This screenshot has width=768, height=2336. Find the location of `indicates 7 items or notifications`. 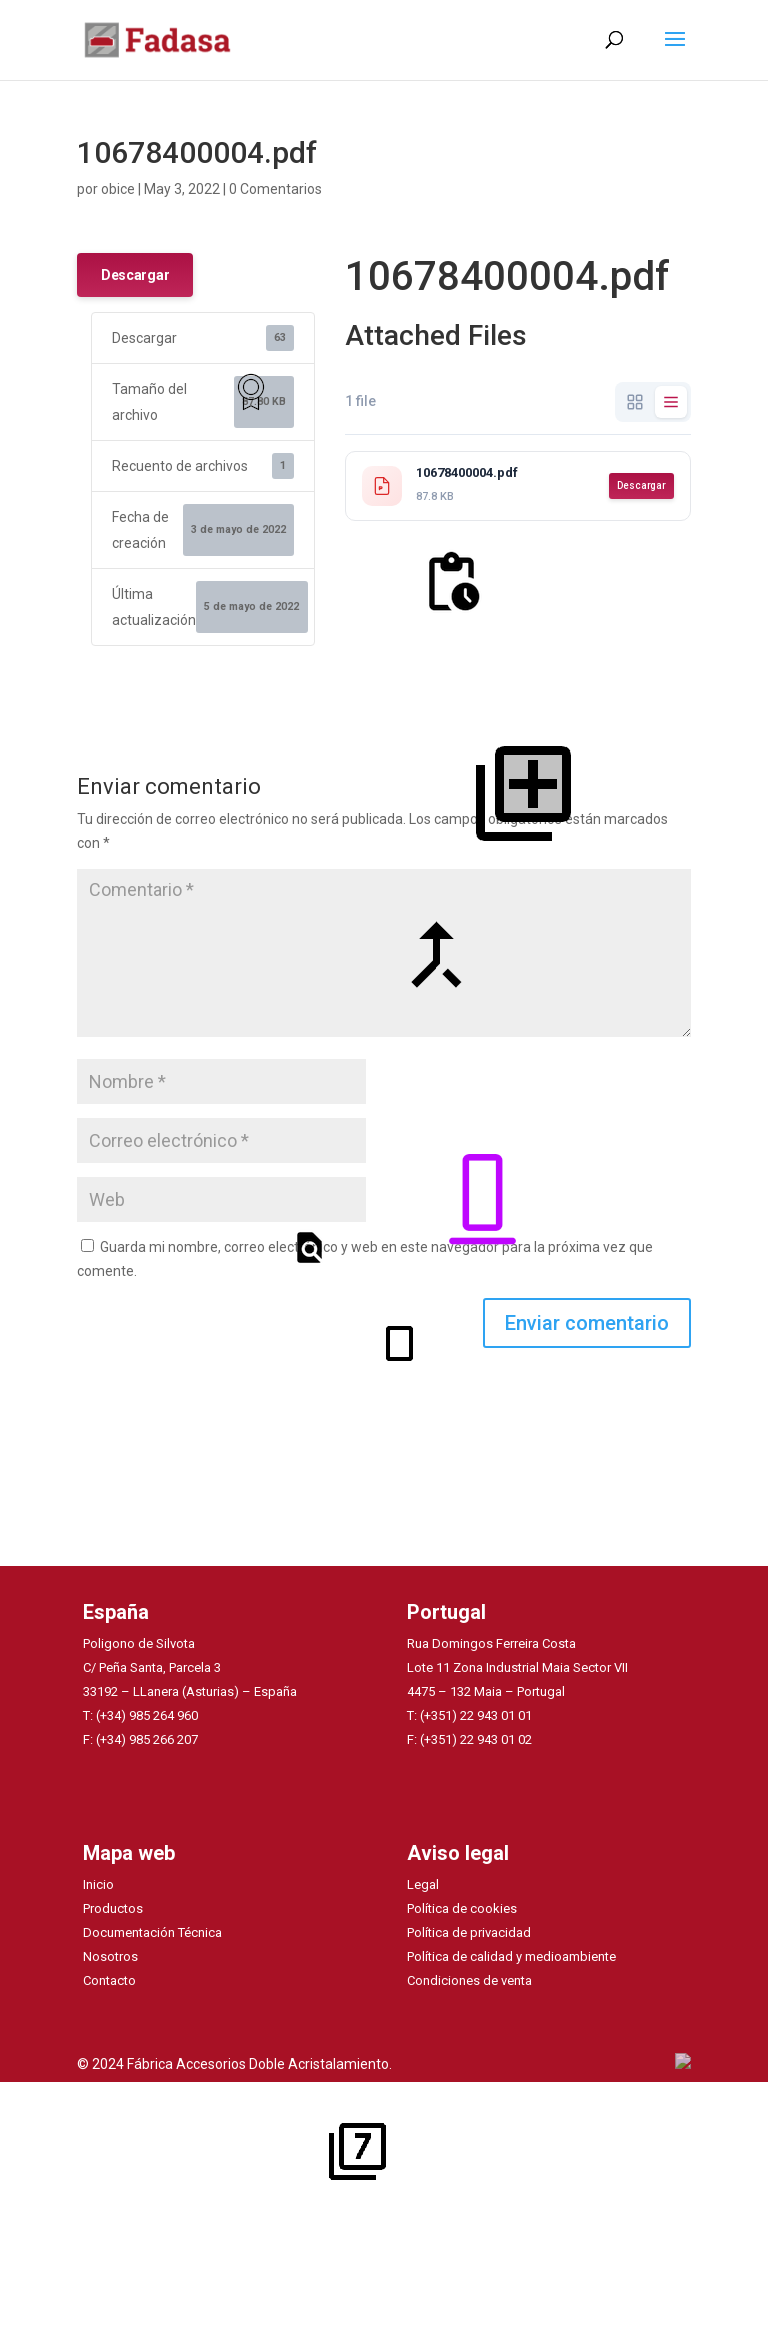

indicates 7 items or notifications is located at coordinates (357, 2151).